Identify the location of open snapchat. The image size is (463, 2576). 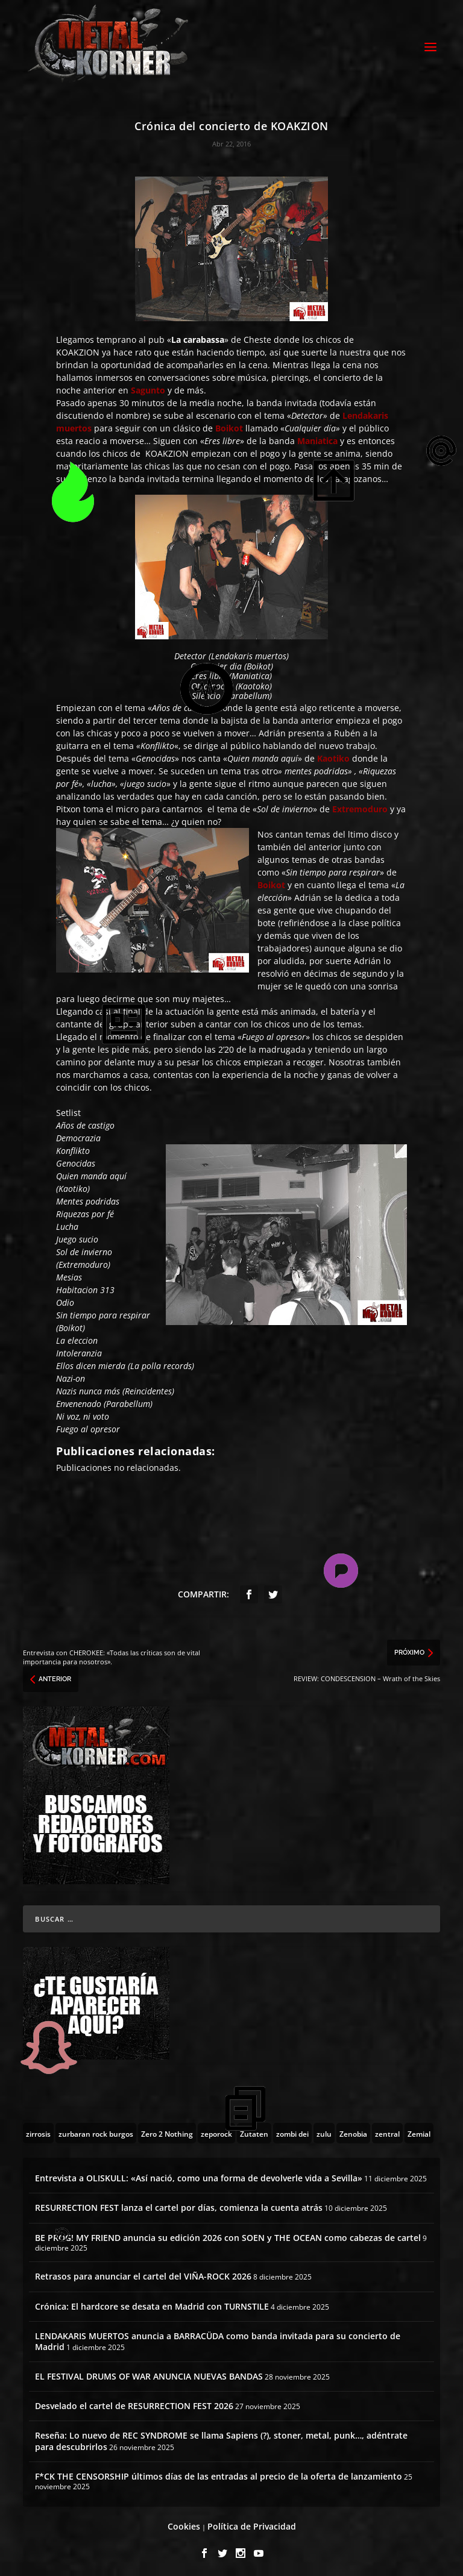
(49, 2046).